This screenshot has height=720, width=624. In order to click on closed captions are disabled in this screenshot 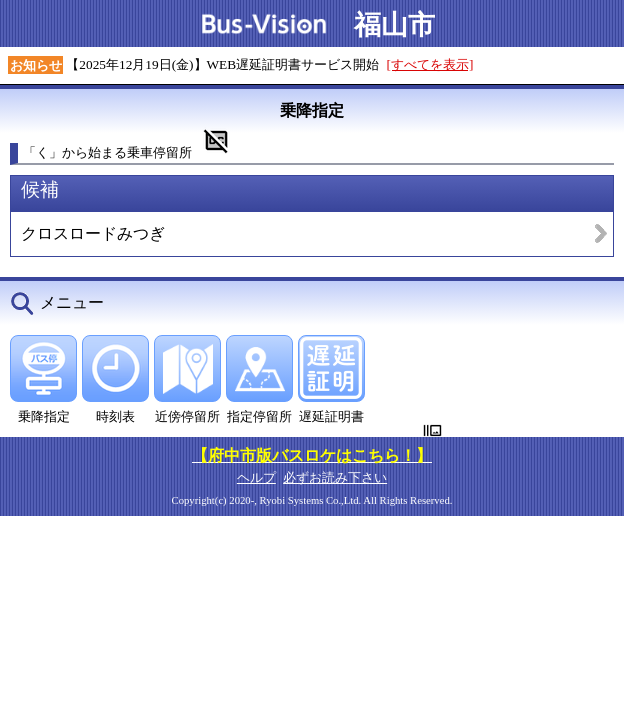, I will do `click(216, 140)`.